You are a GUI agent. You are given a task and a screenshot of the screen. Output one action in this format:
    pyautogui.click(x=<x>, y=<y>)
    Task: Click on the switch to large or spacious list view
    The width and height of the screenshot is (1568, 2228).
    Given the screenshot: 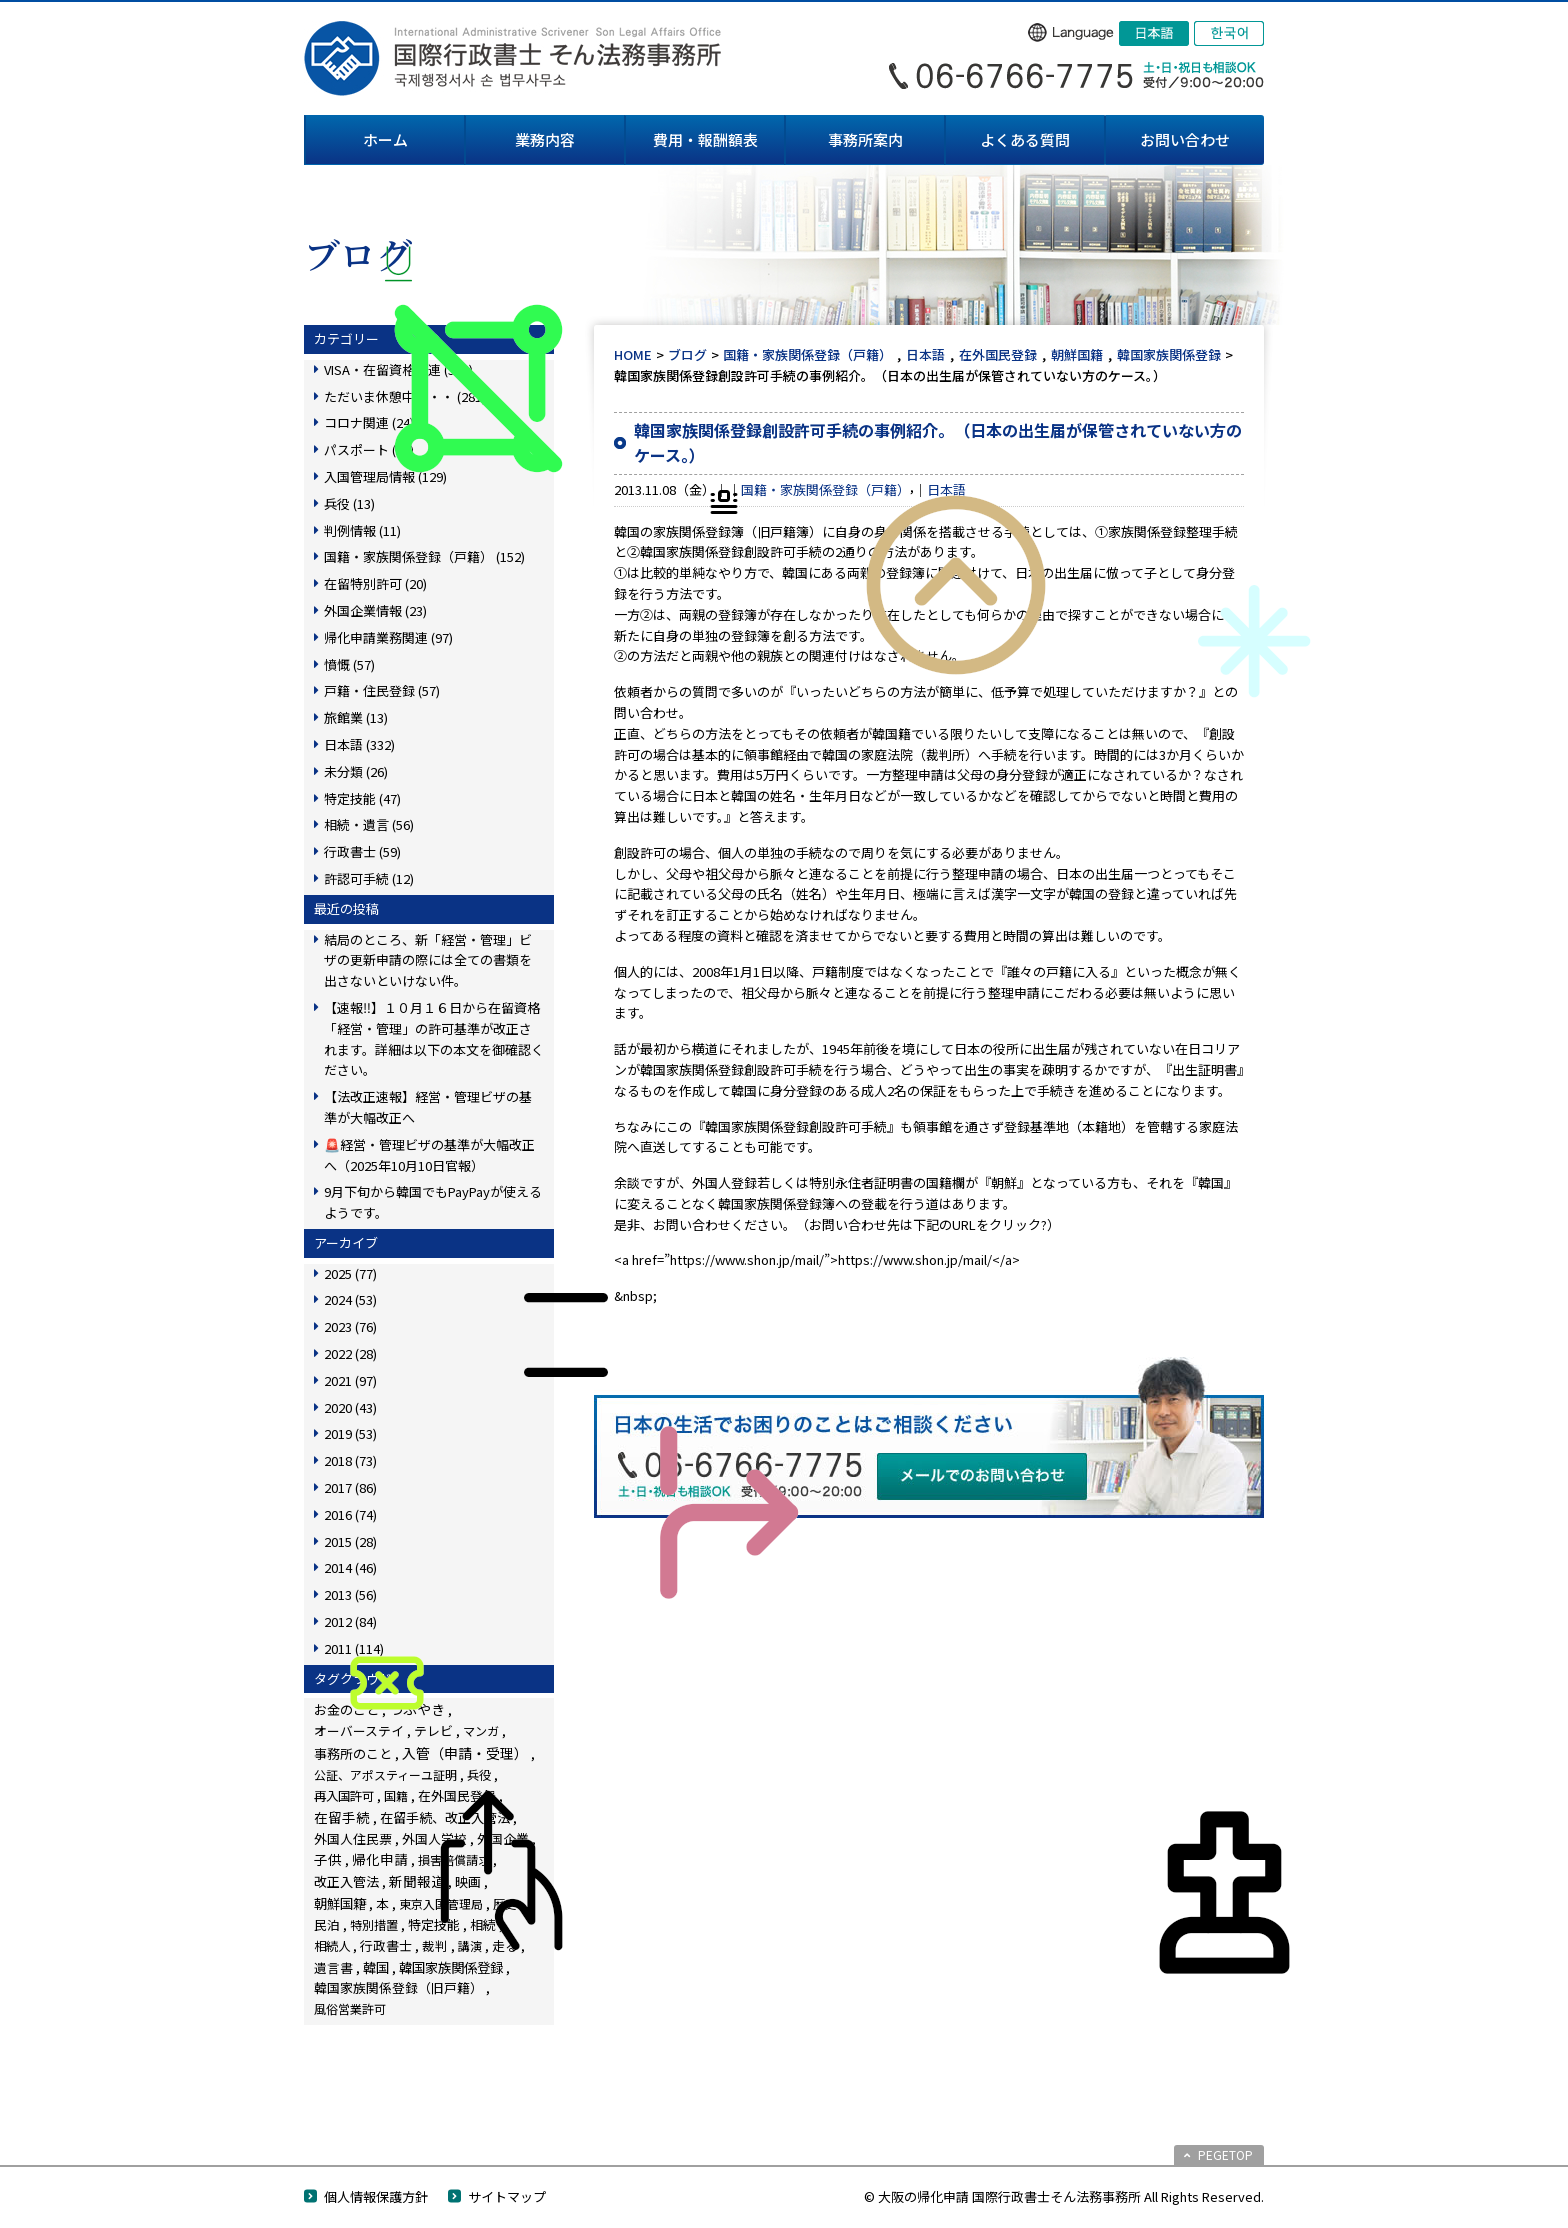 What is the action you would take?
    pyautogui.click(x=566, y=1335)
    